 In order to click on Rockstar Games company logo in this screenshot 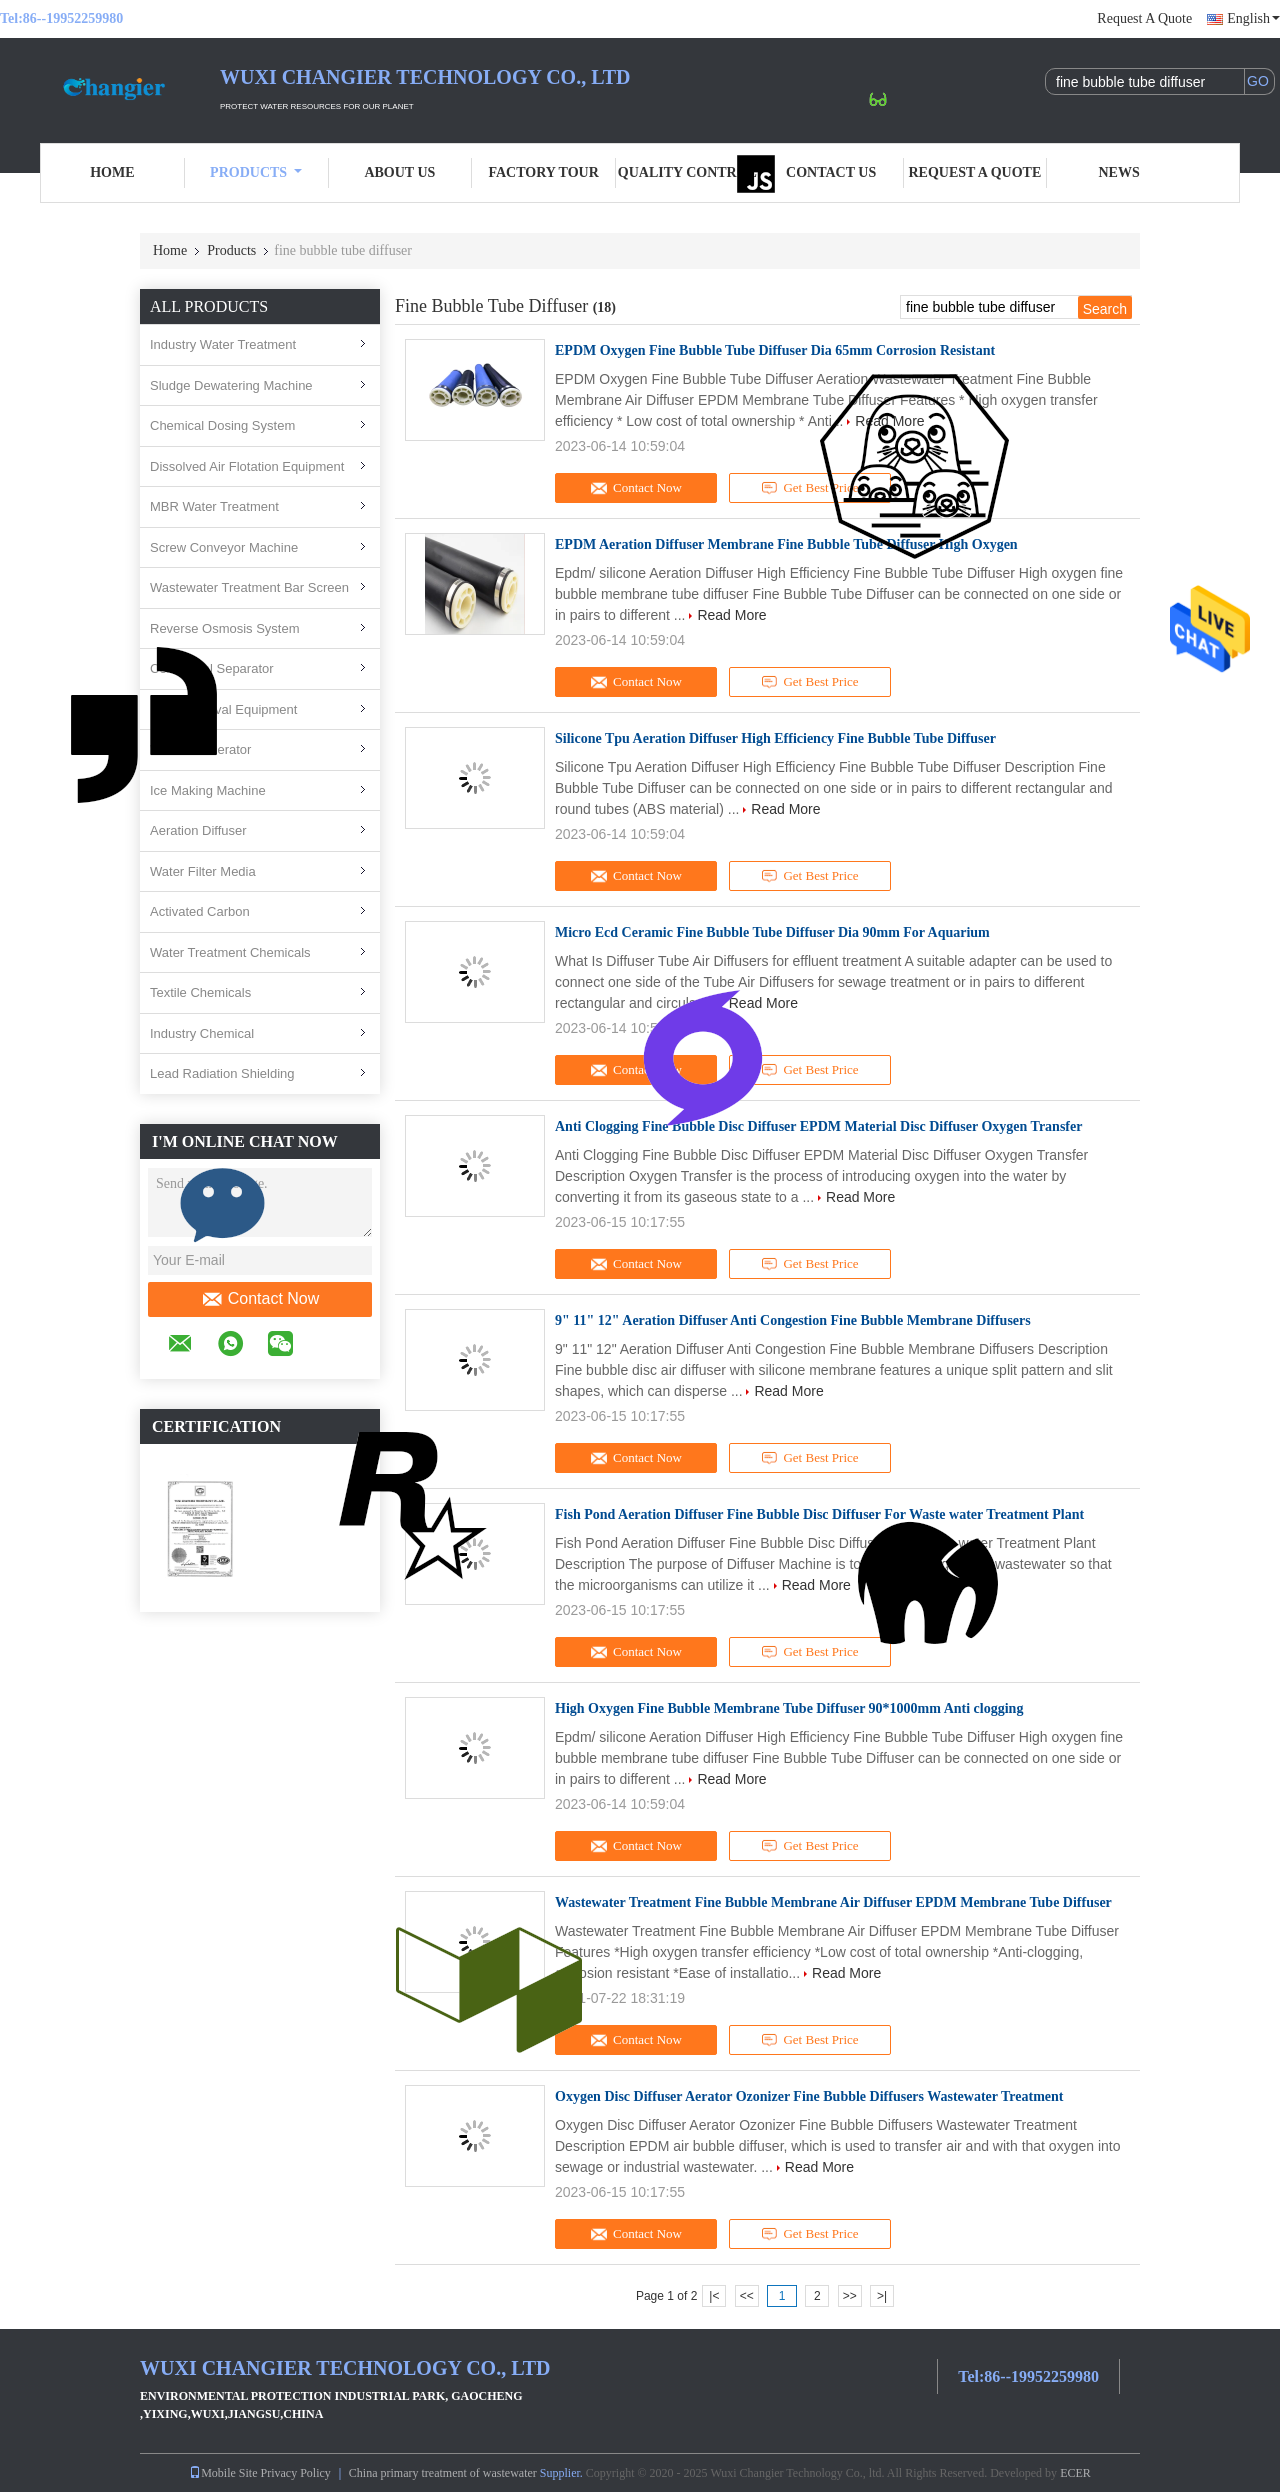, I will do `click(413, 1506)`.